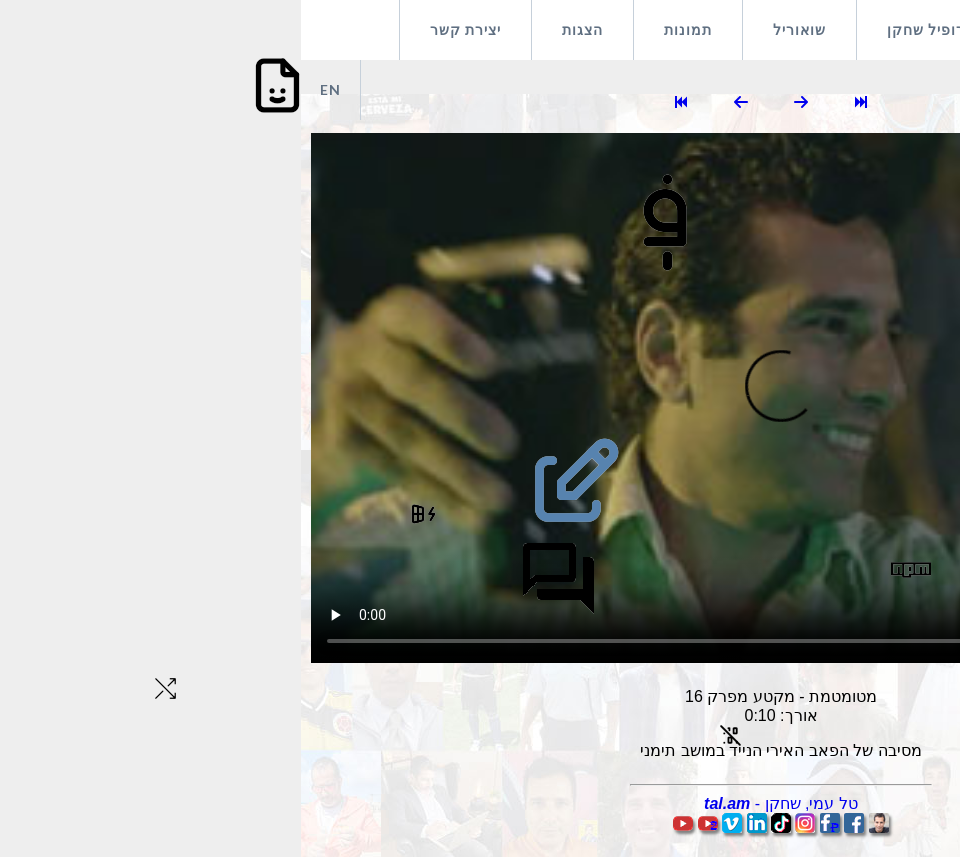 The image size is (960, 857). Describe the element at coordinates (574, 482) in the screenshot. I see `edit this item` at that location.